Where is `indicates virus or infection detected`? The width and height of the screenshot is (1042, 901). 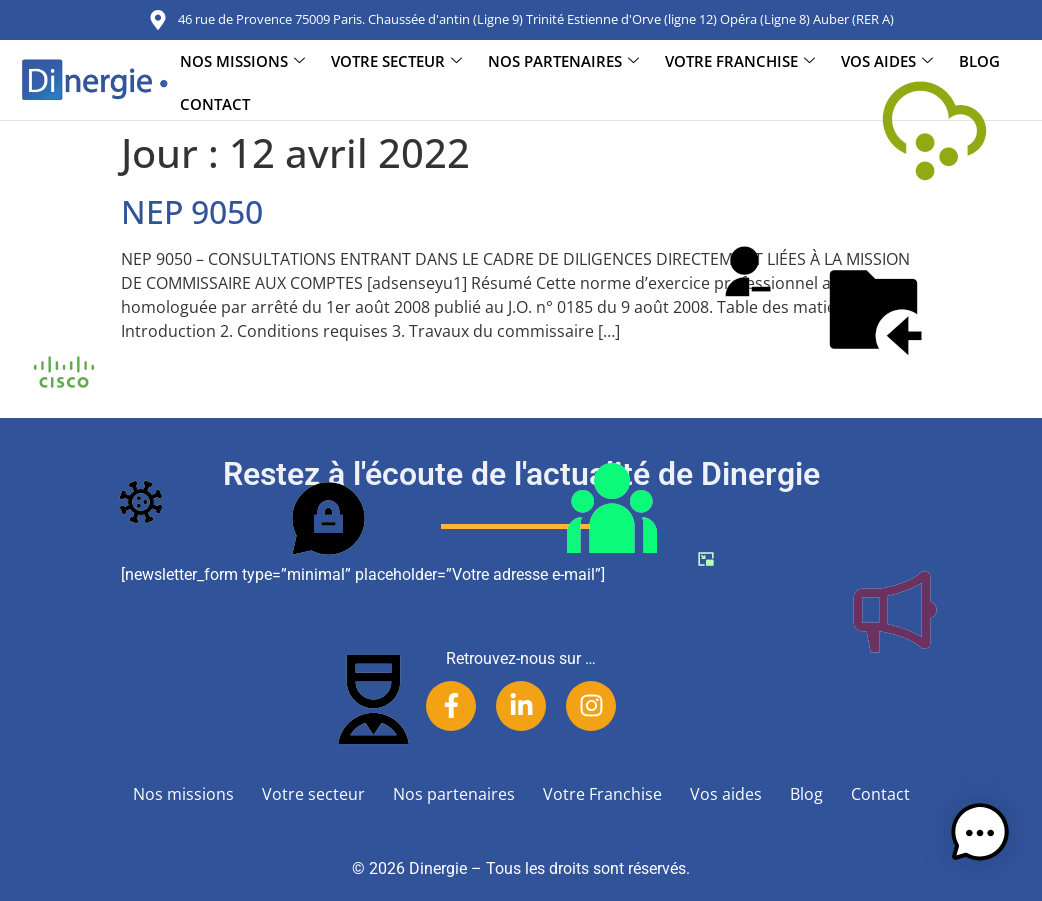
indicates virus or infection detected is located at coordinates (141, 502).